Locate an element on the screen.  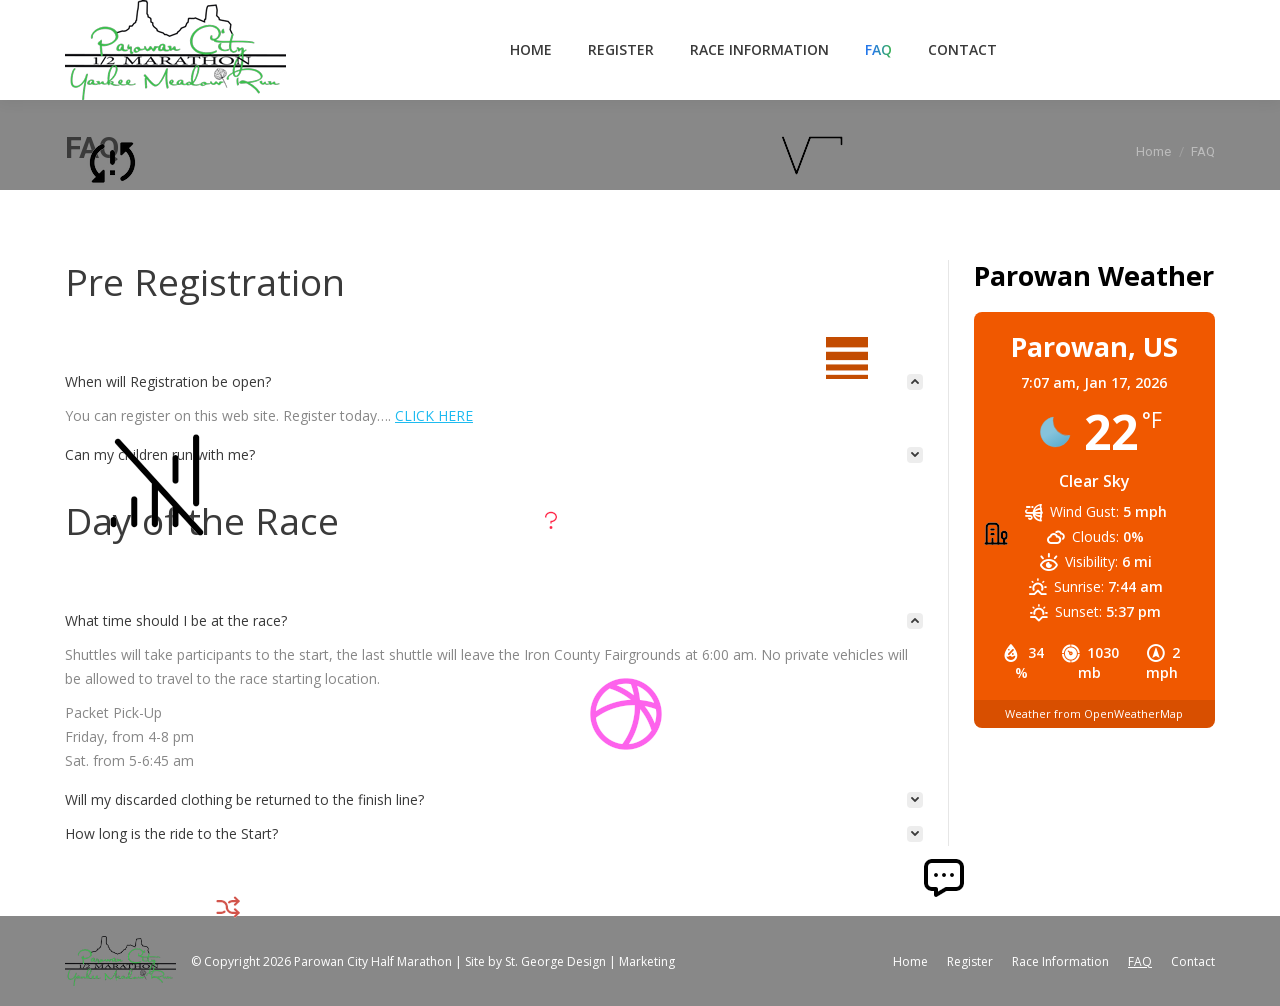
indicates a sync error or failure is located at coordinates (112, 162).